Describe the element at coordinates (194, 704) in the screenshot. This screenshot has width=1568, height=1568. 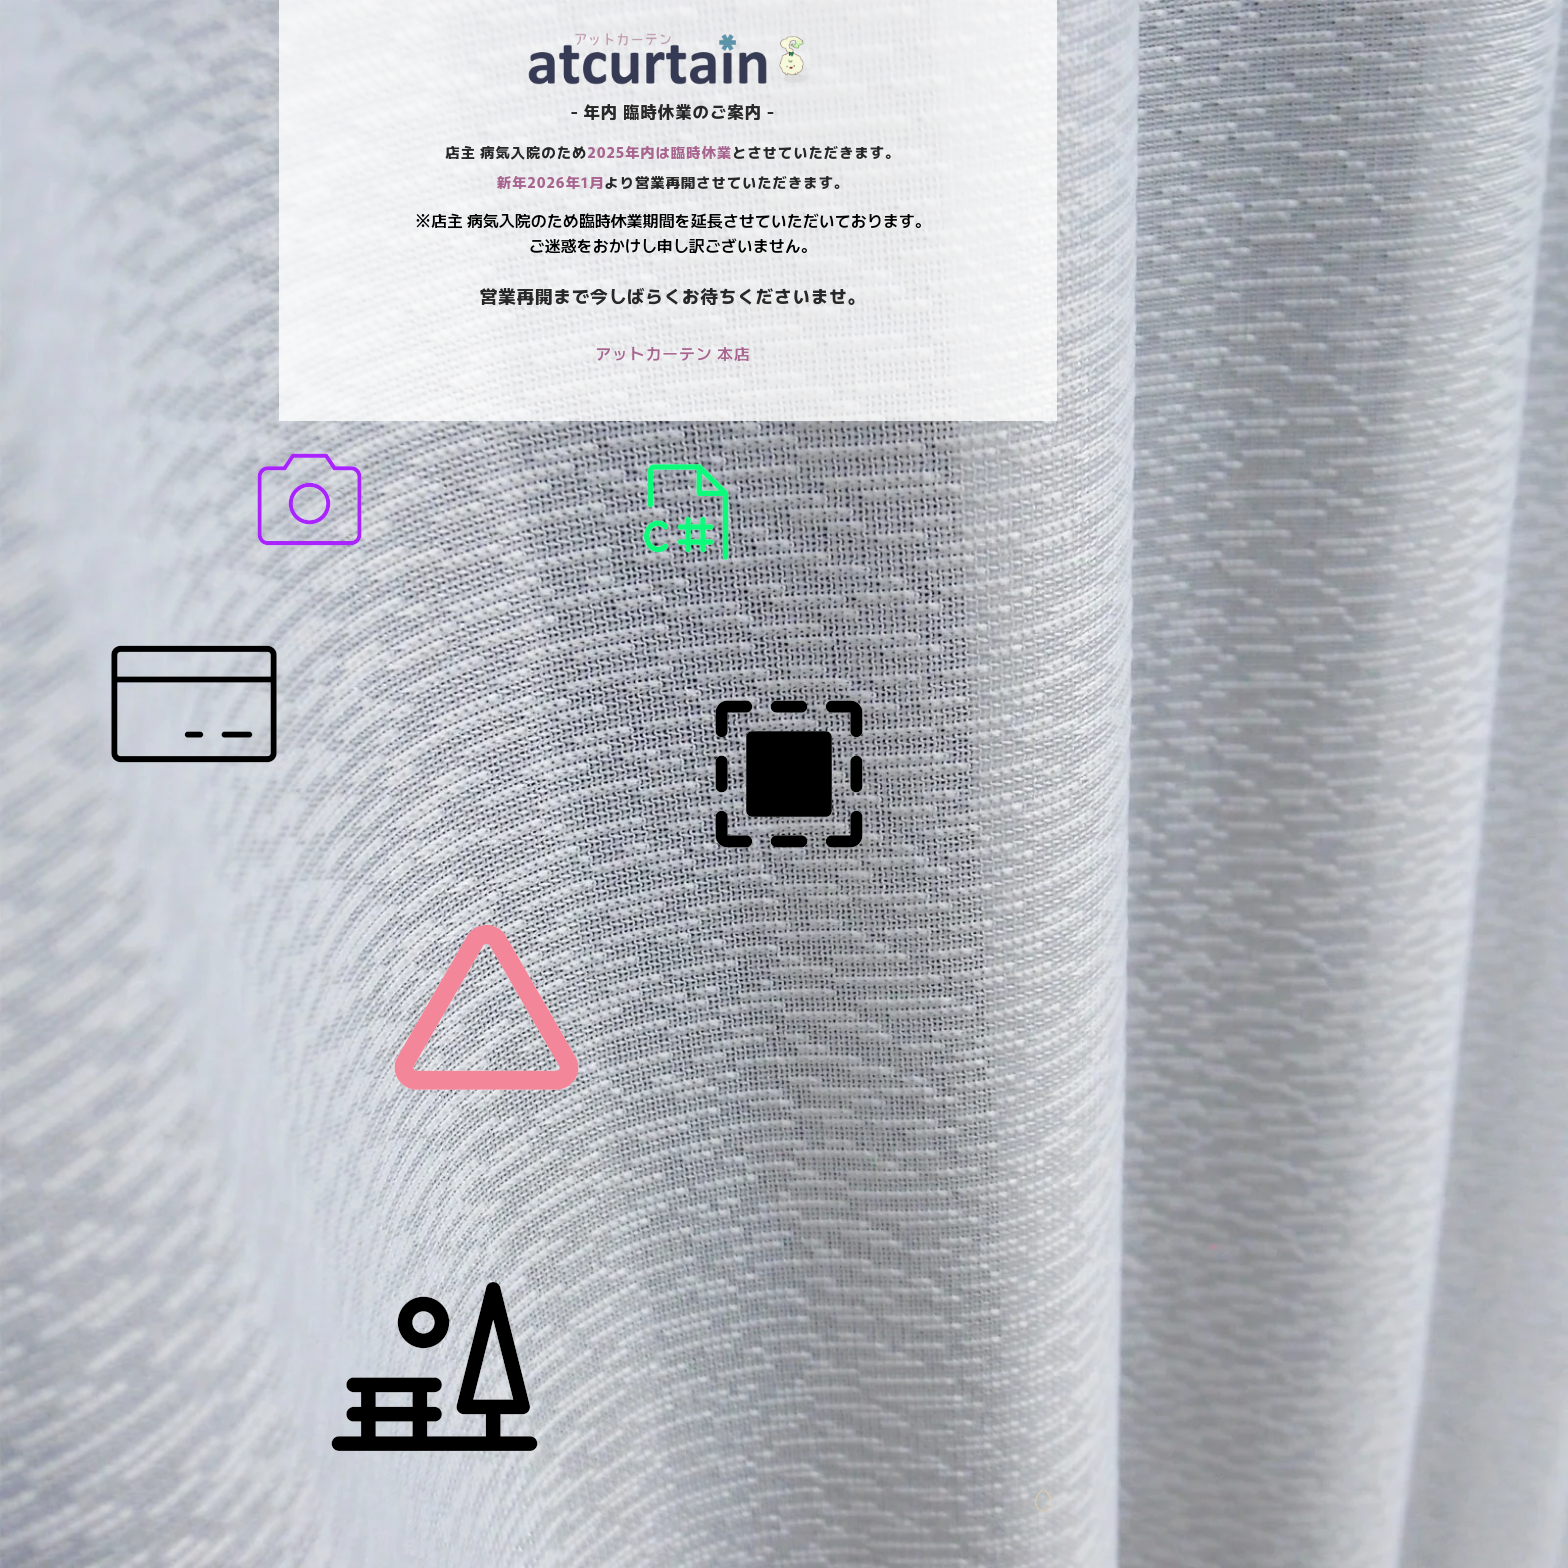
I see `manage payment methods` at that location.